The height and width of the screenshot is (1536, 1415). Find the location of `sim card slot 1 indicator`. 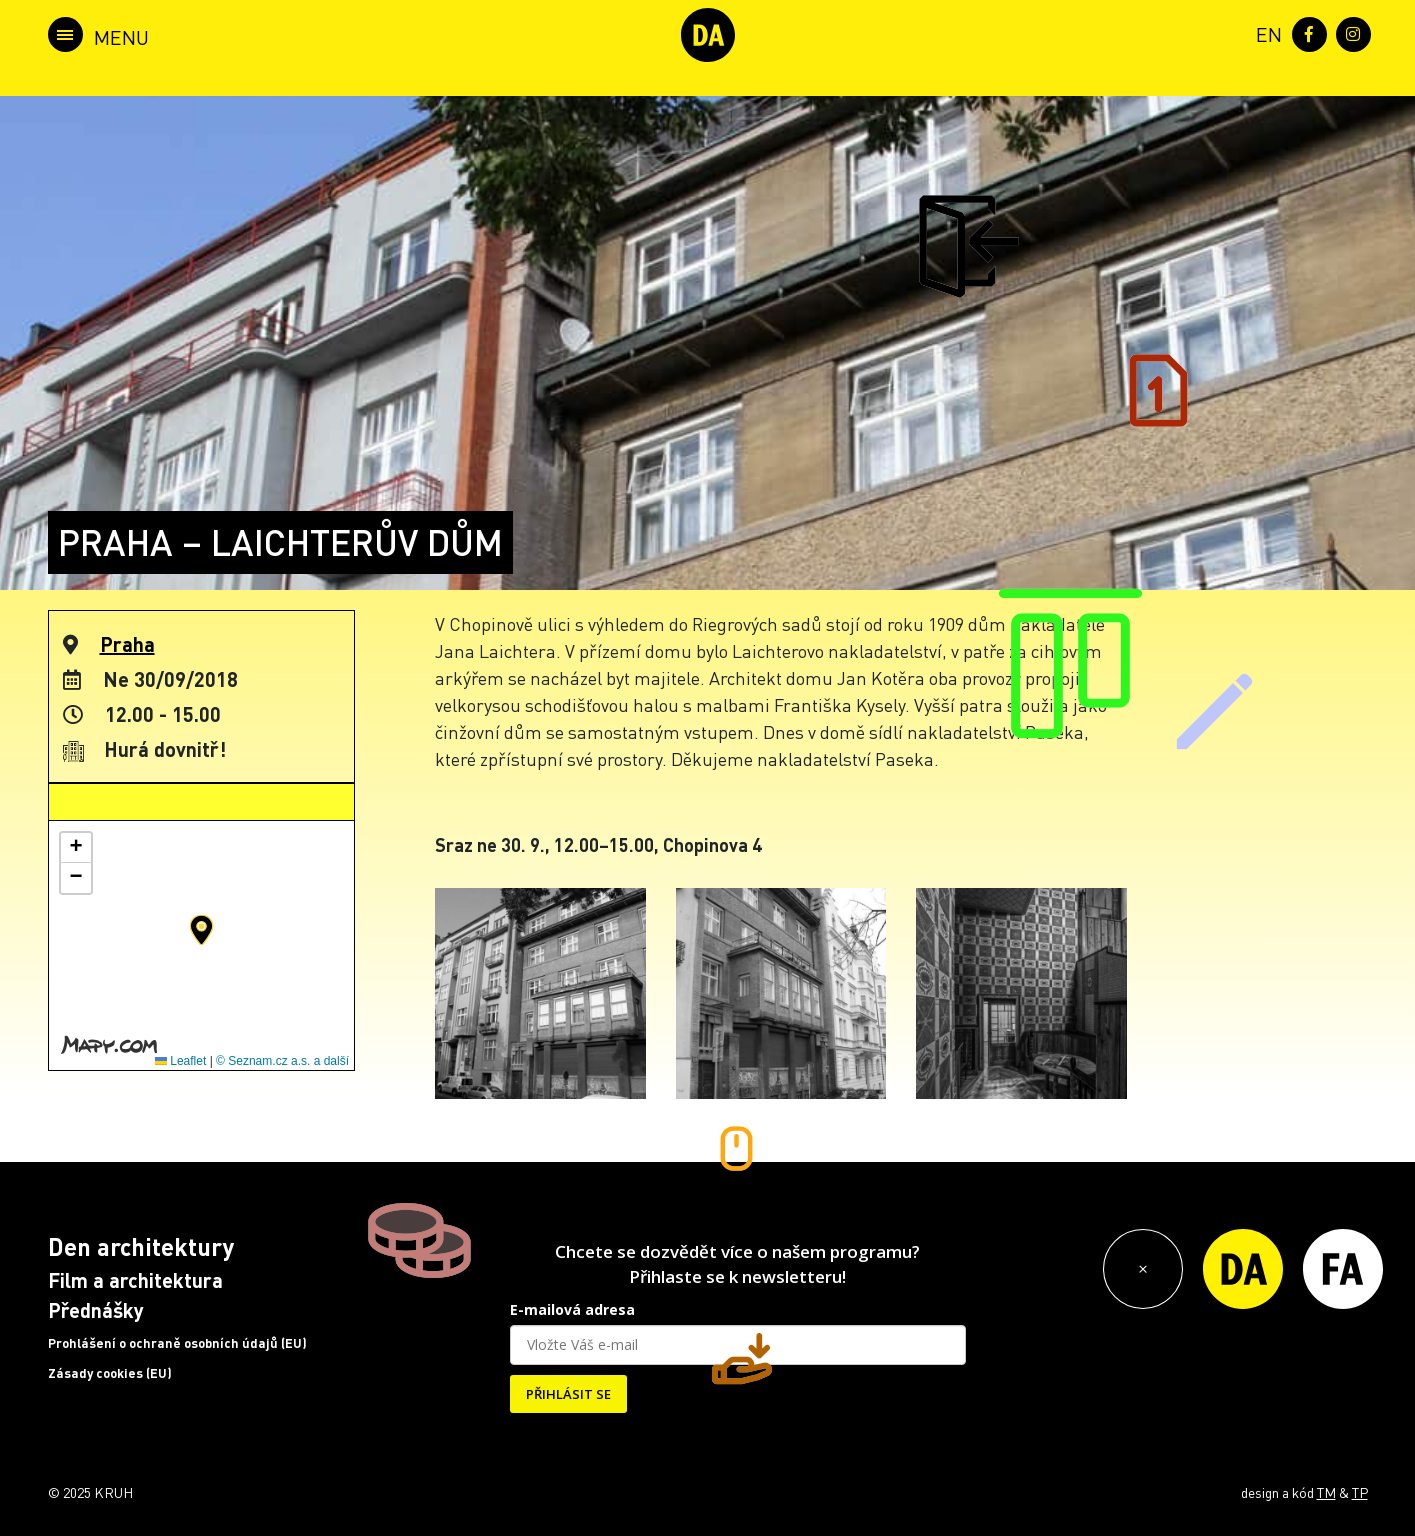

sim card slot 1 indicator is located at coordinates (1158, 390).